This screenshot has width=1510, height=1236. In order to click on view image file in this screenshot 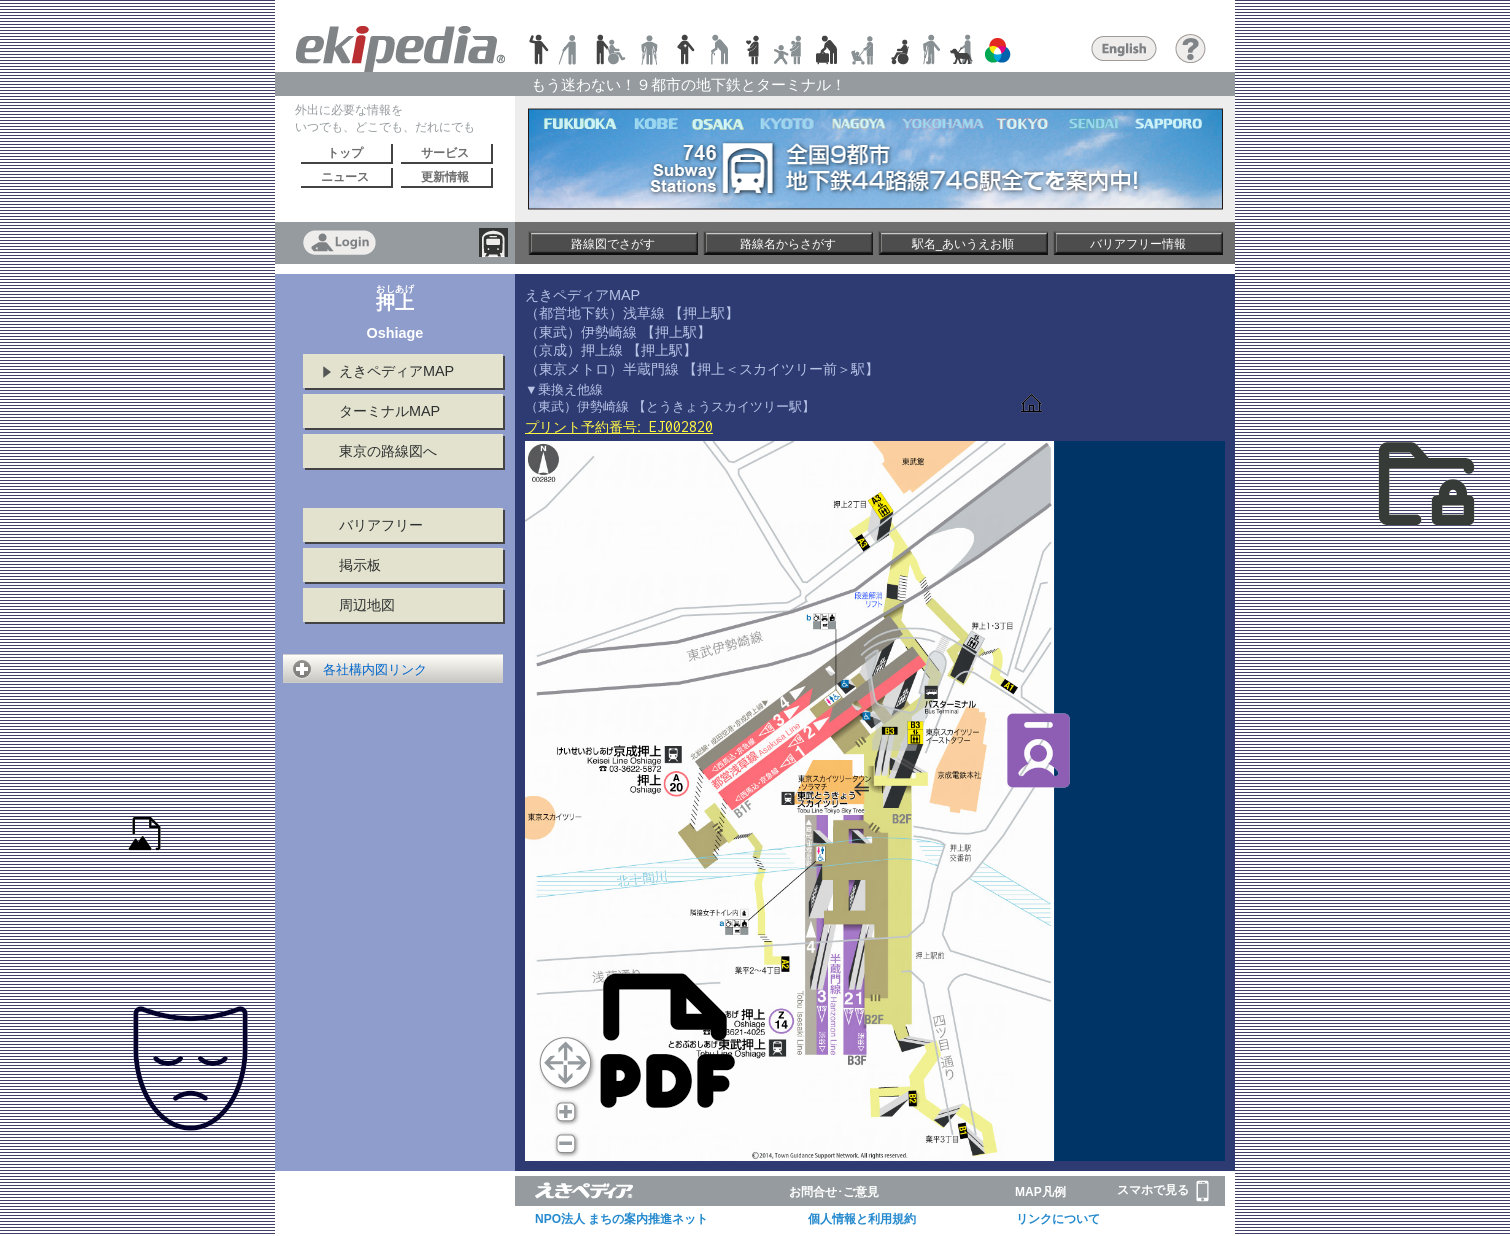, I will do `click(146, 833)`.